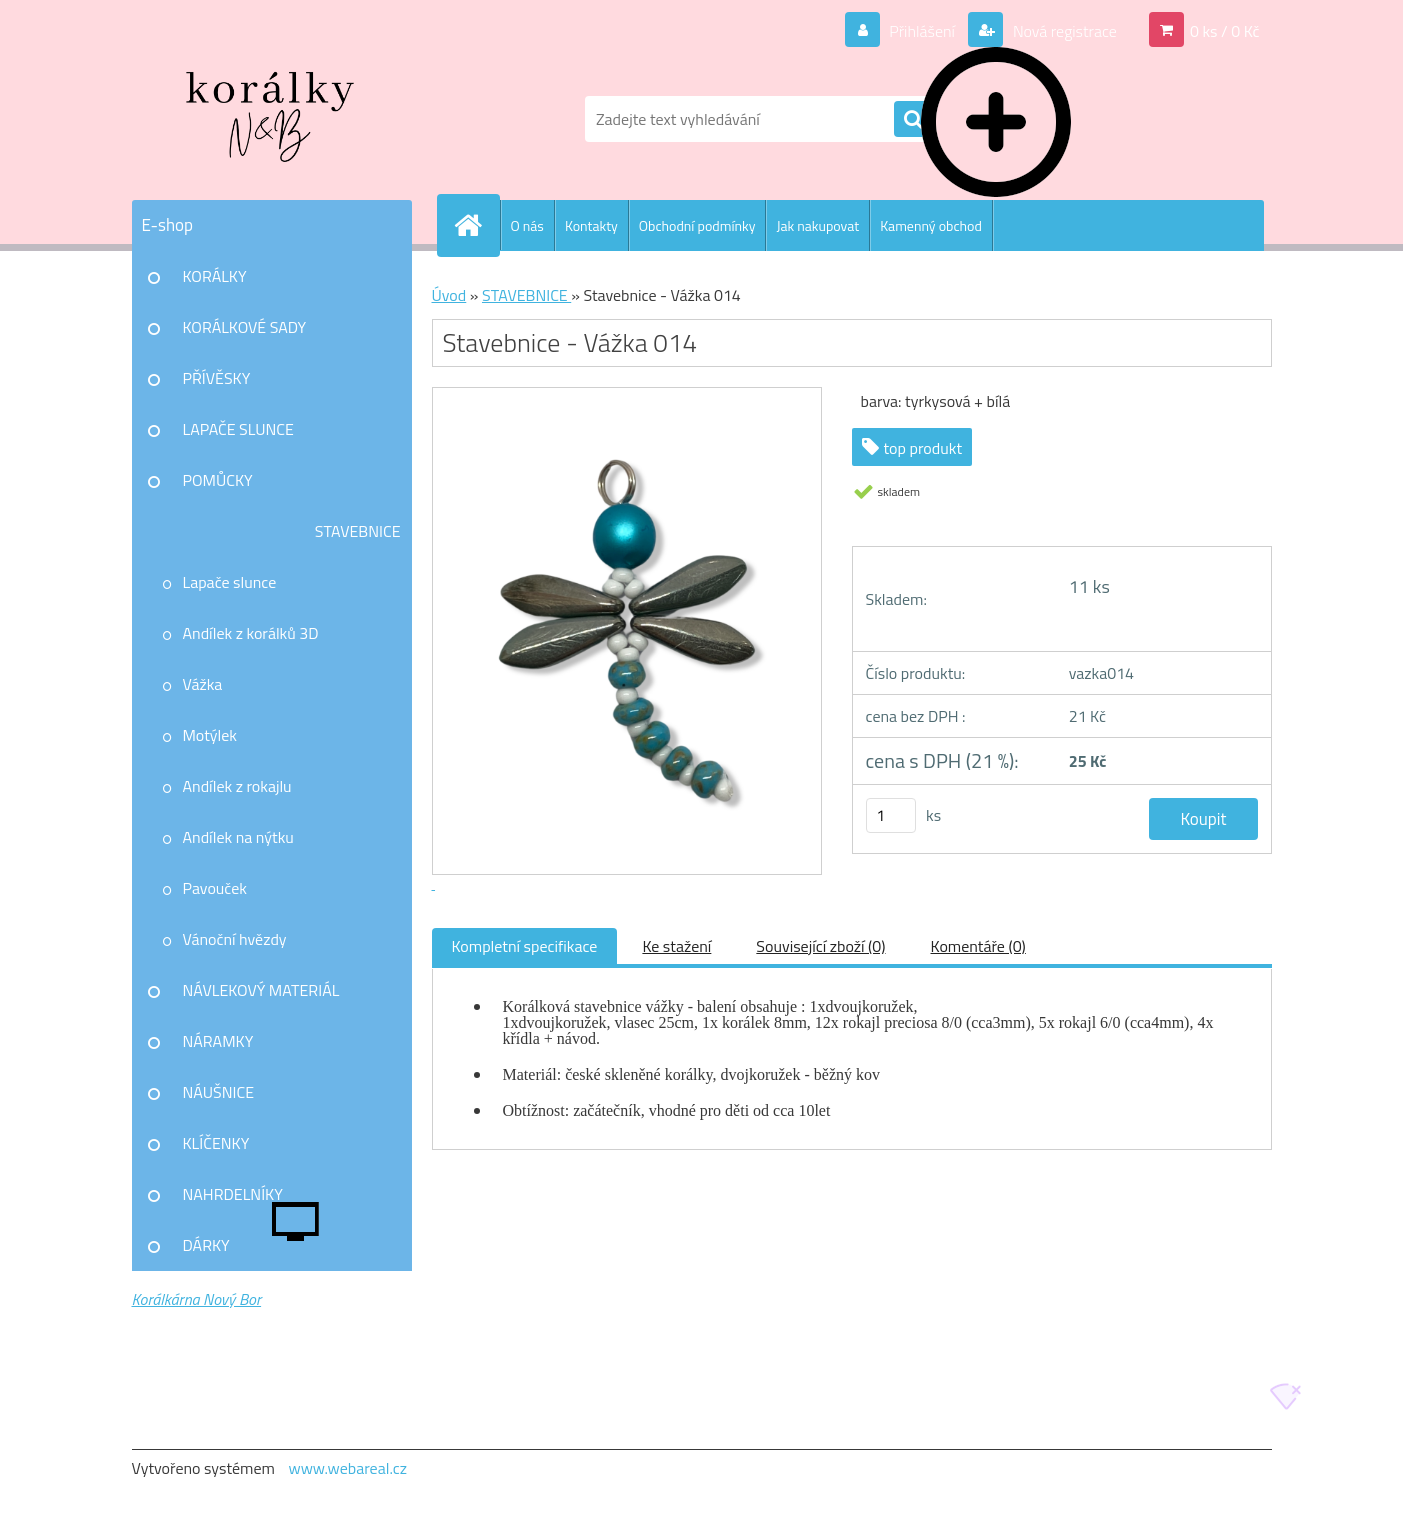 The image size is (1403, 1527). What do you see at coordinates (996, 122) in the screenshot?
I see `add a new item` at bounding box center [996, 122].